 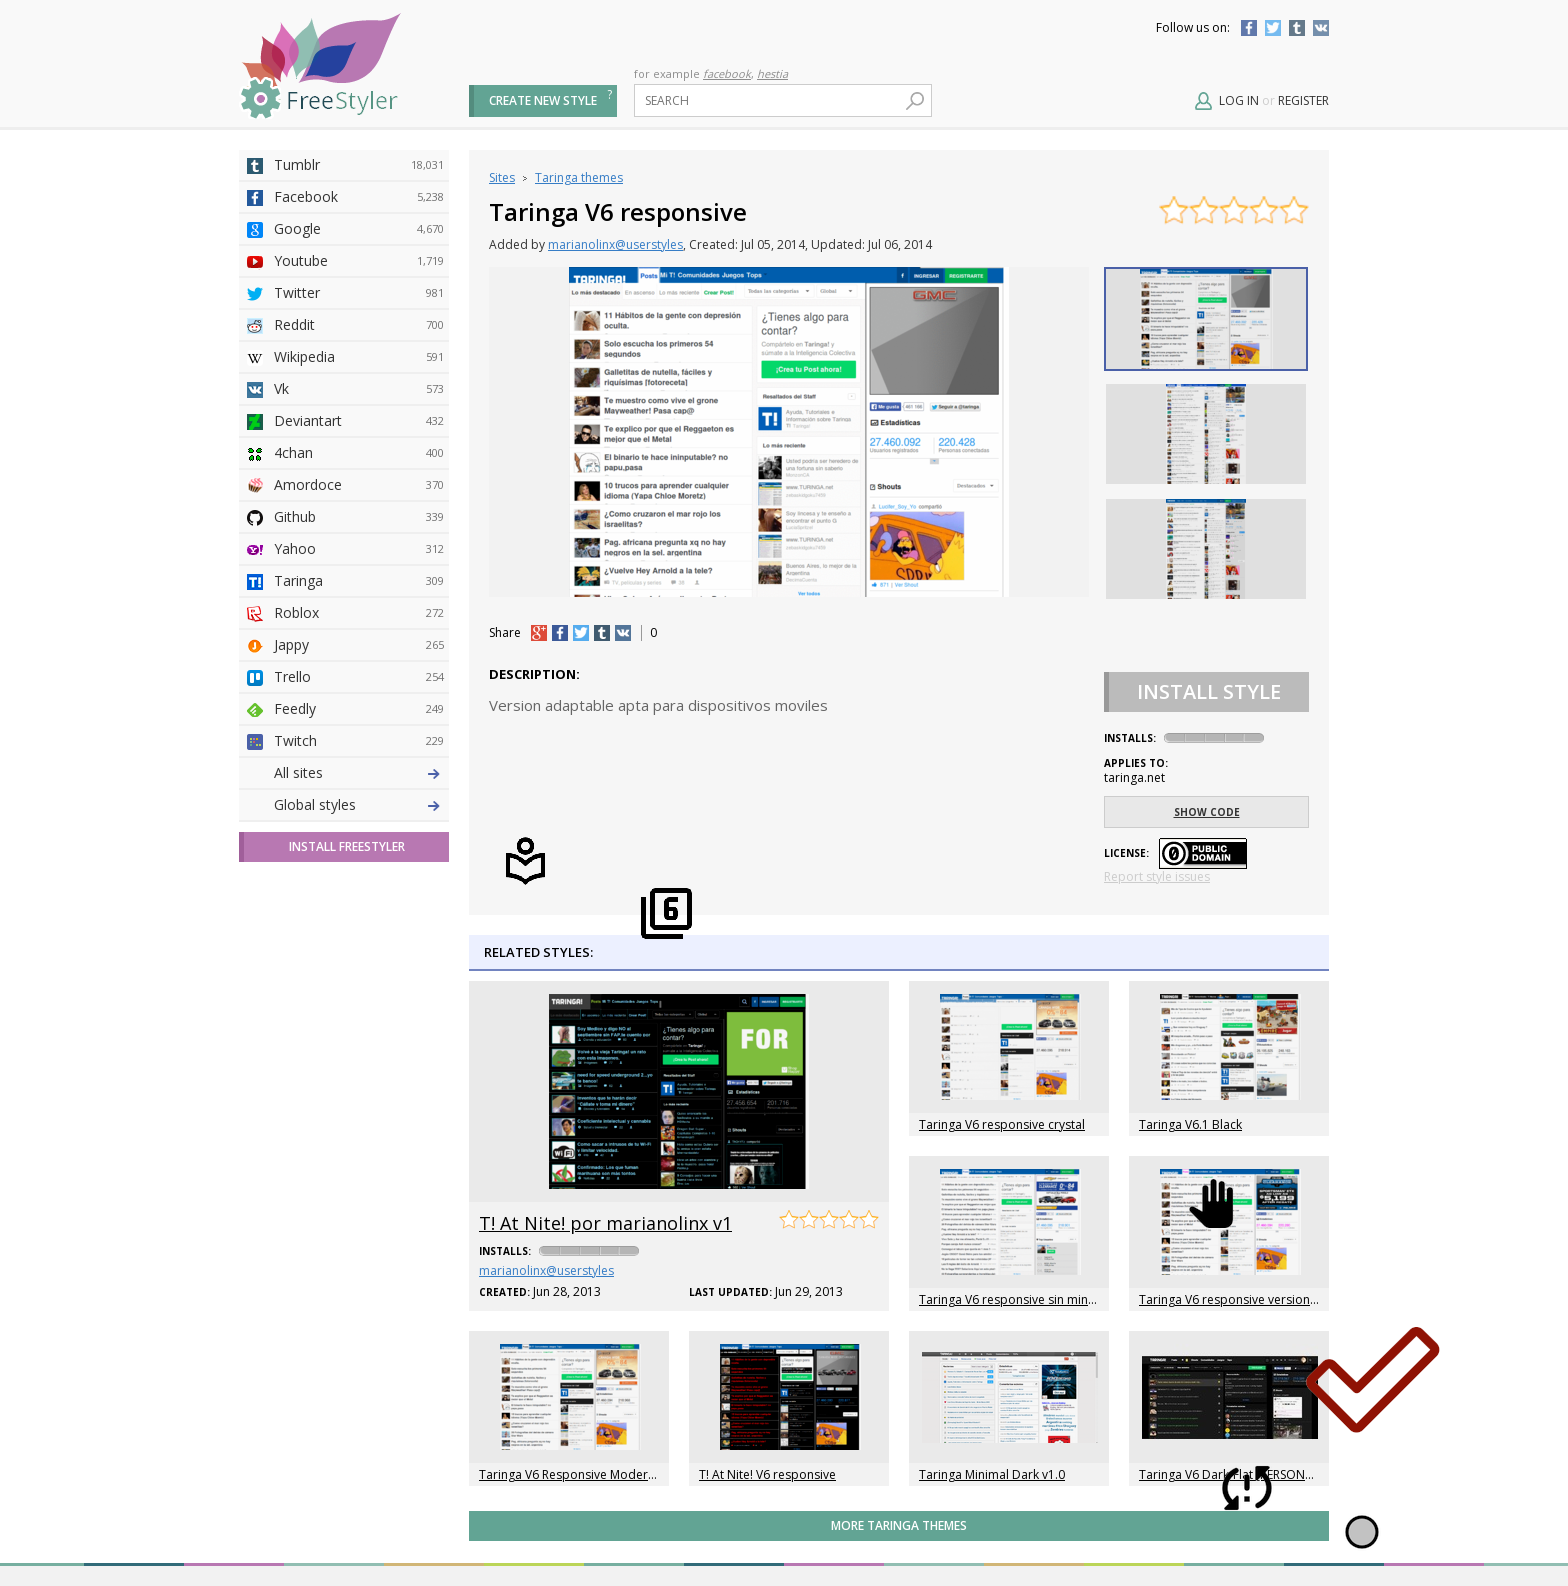 I want to click on indicates a sync error or failure, so click(x=1247, y=1488).